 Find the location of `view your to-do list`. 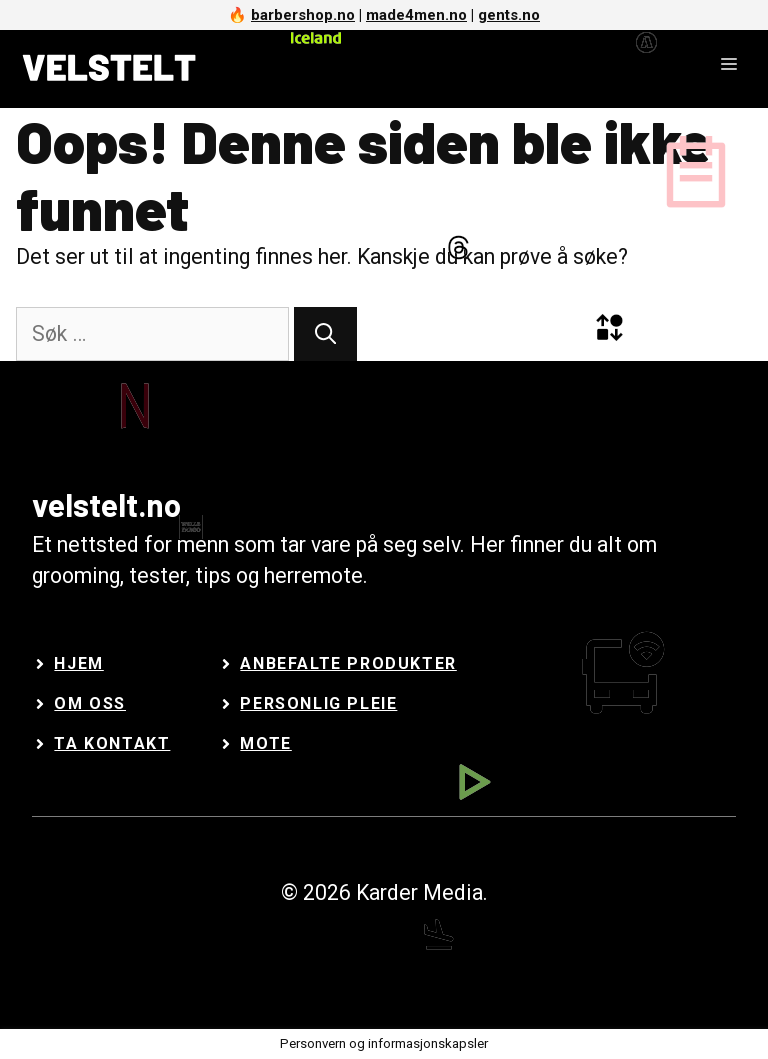

view your to-do list is located at coordinates (696, 175).